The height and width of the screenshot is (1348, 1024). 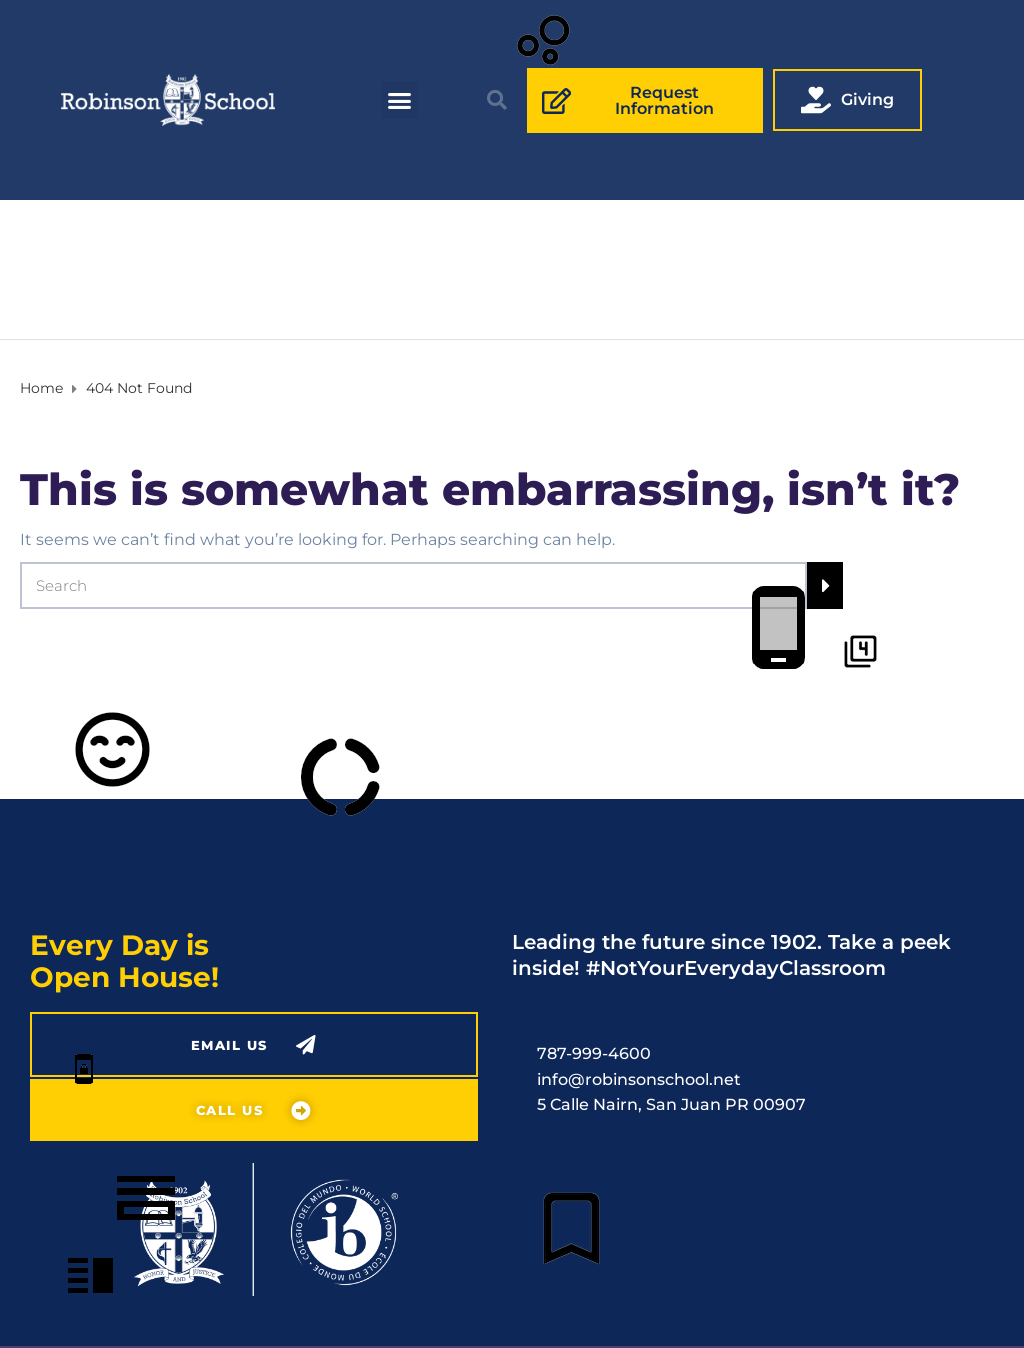 What do you see at coordinates (778, 627) in the screenshot?
I see `indicates an android device` at bounding box center [778, 627].